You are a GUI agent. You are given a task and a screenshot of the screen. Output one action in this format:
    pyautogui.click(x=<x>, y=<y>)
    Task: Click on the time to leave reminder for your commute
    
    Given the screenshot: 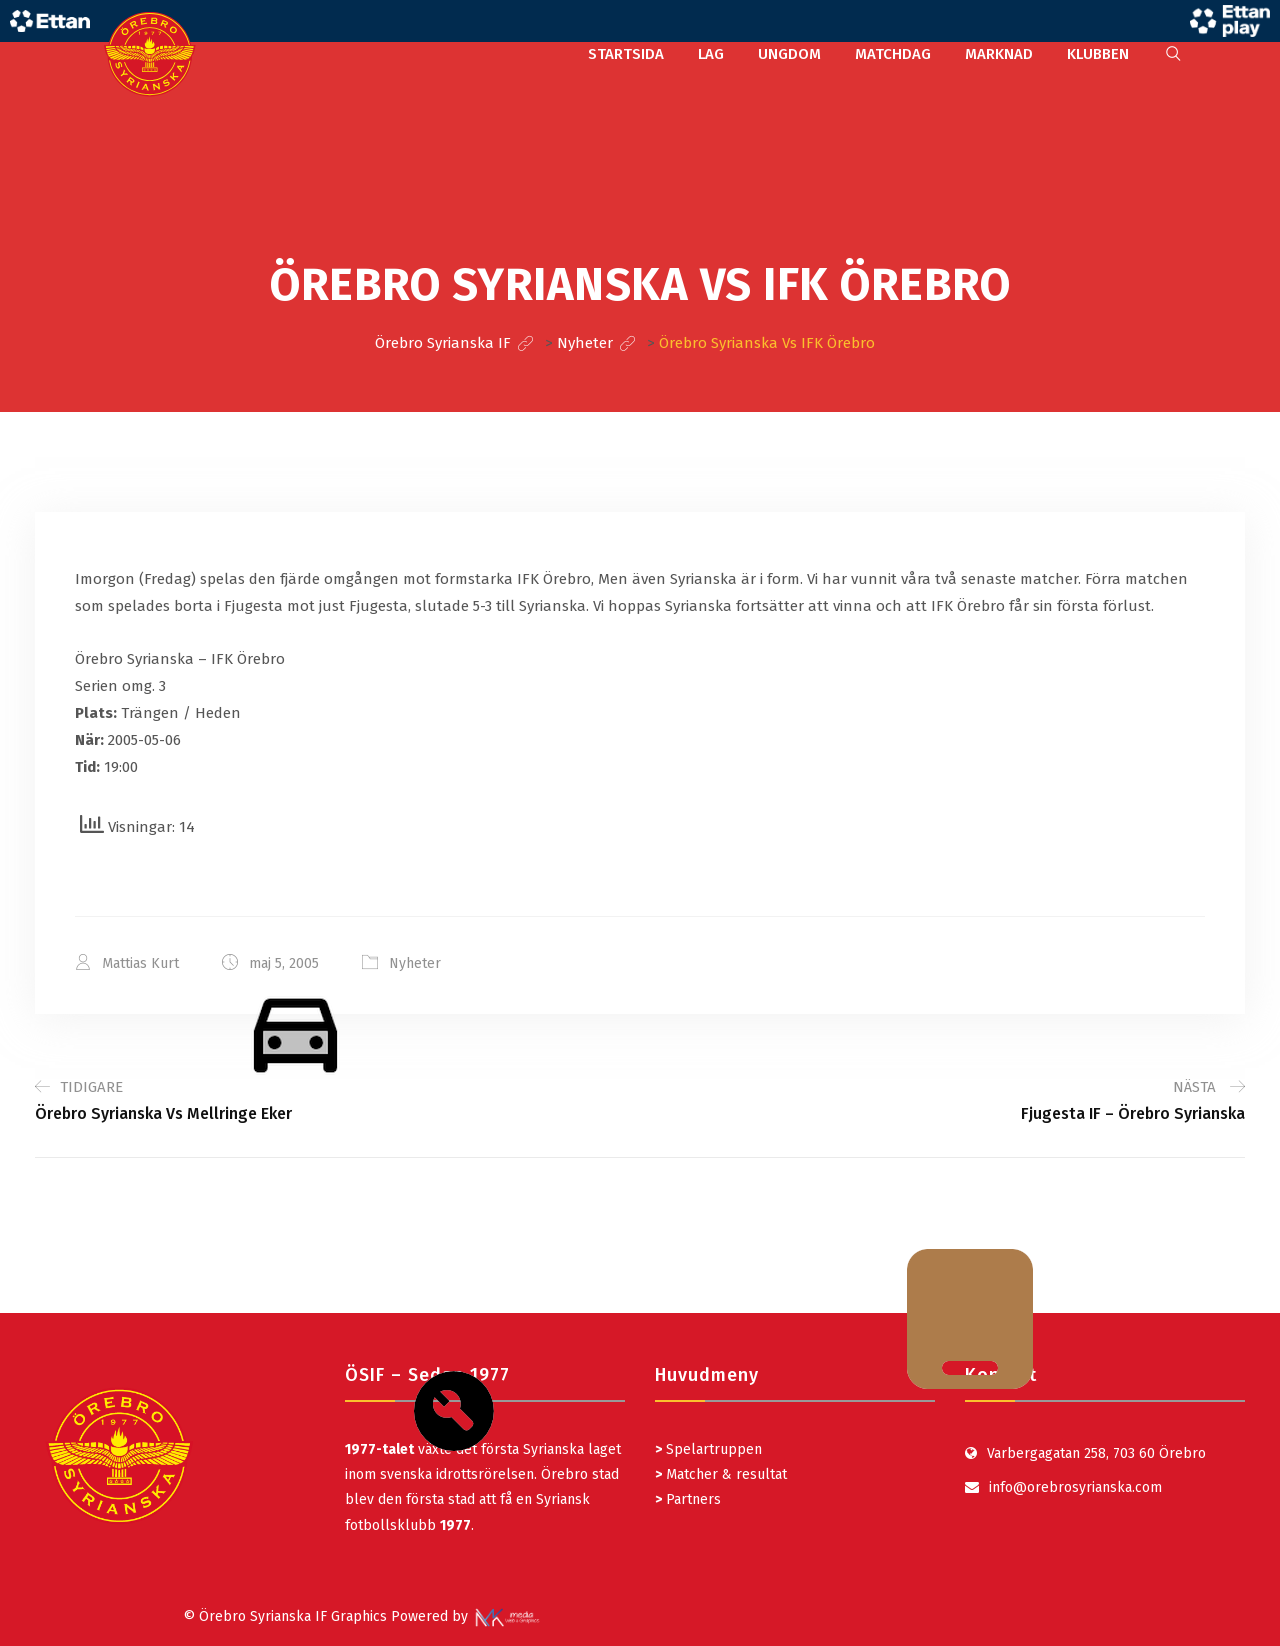 What is the action you would take?
    pyautogui.click(x=295, y=1035)
    